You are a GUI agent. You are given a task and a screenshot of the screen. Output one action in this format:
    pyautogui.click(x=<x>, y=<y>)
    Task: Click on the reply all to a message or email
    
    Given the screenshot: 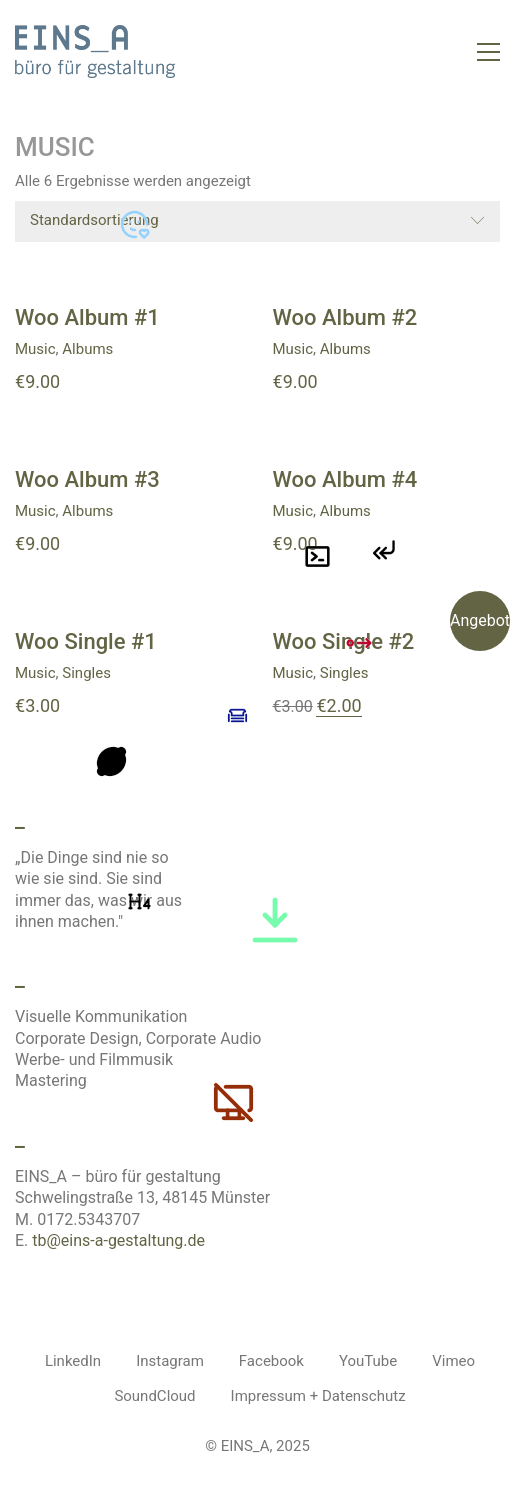 What is the action you would take?
    pyautogui.click(x=384, y=550)
    